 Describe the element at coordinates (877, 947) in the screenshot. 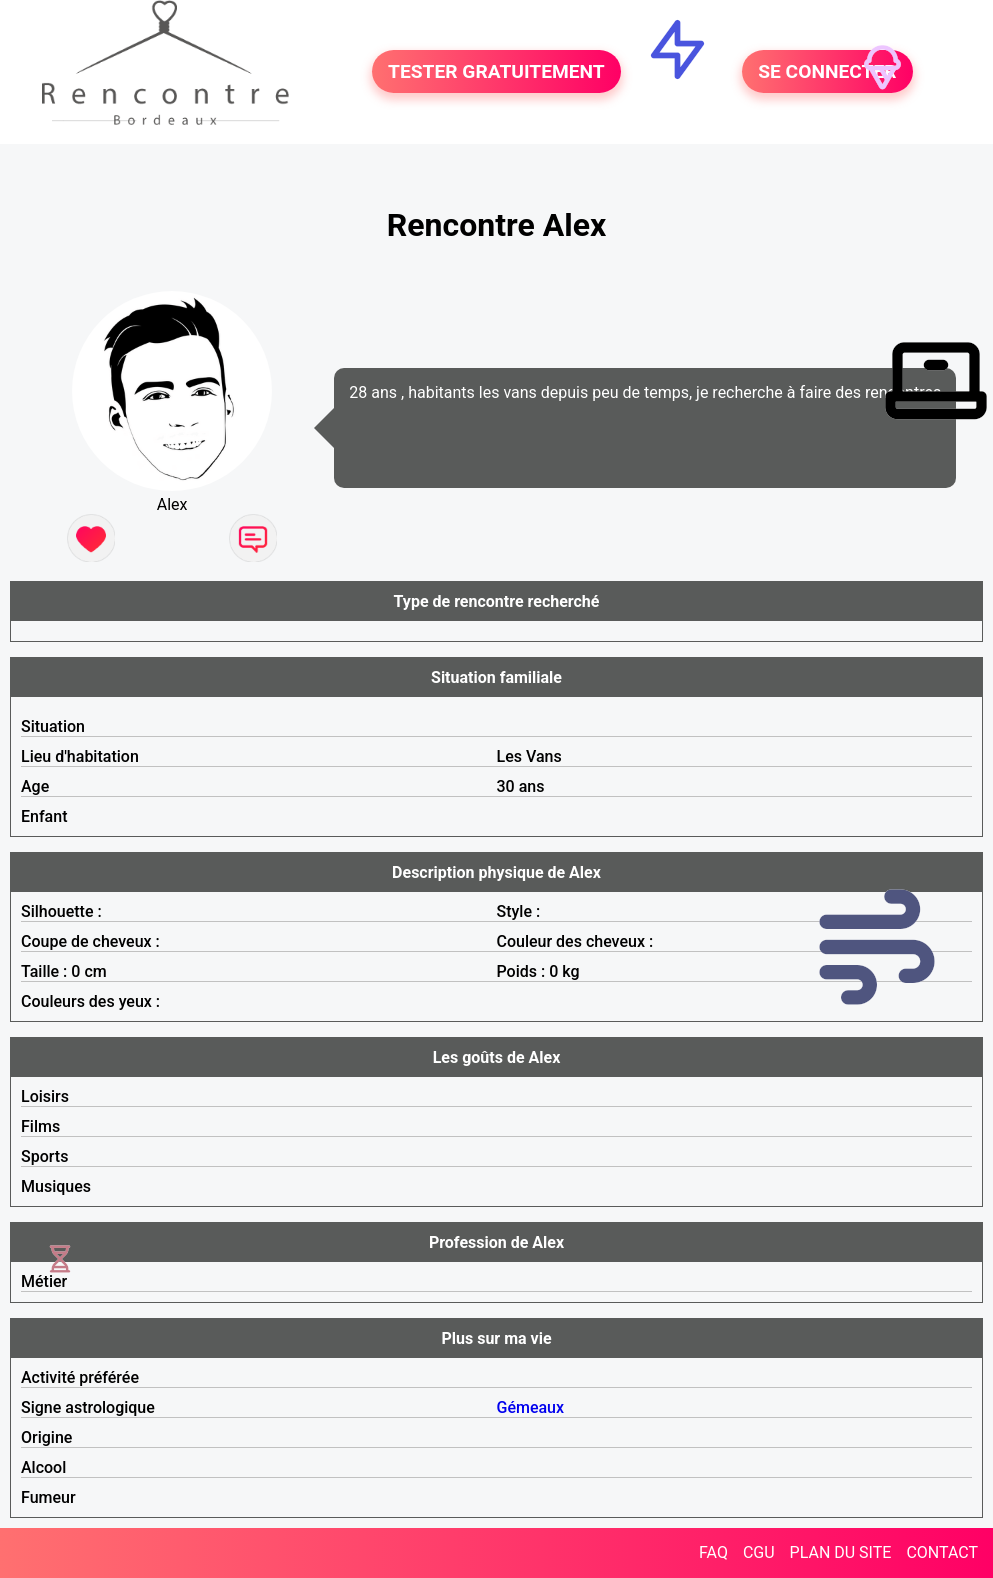

I see `indicates current wind conditions` at that location.